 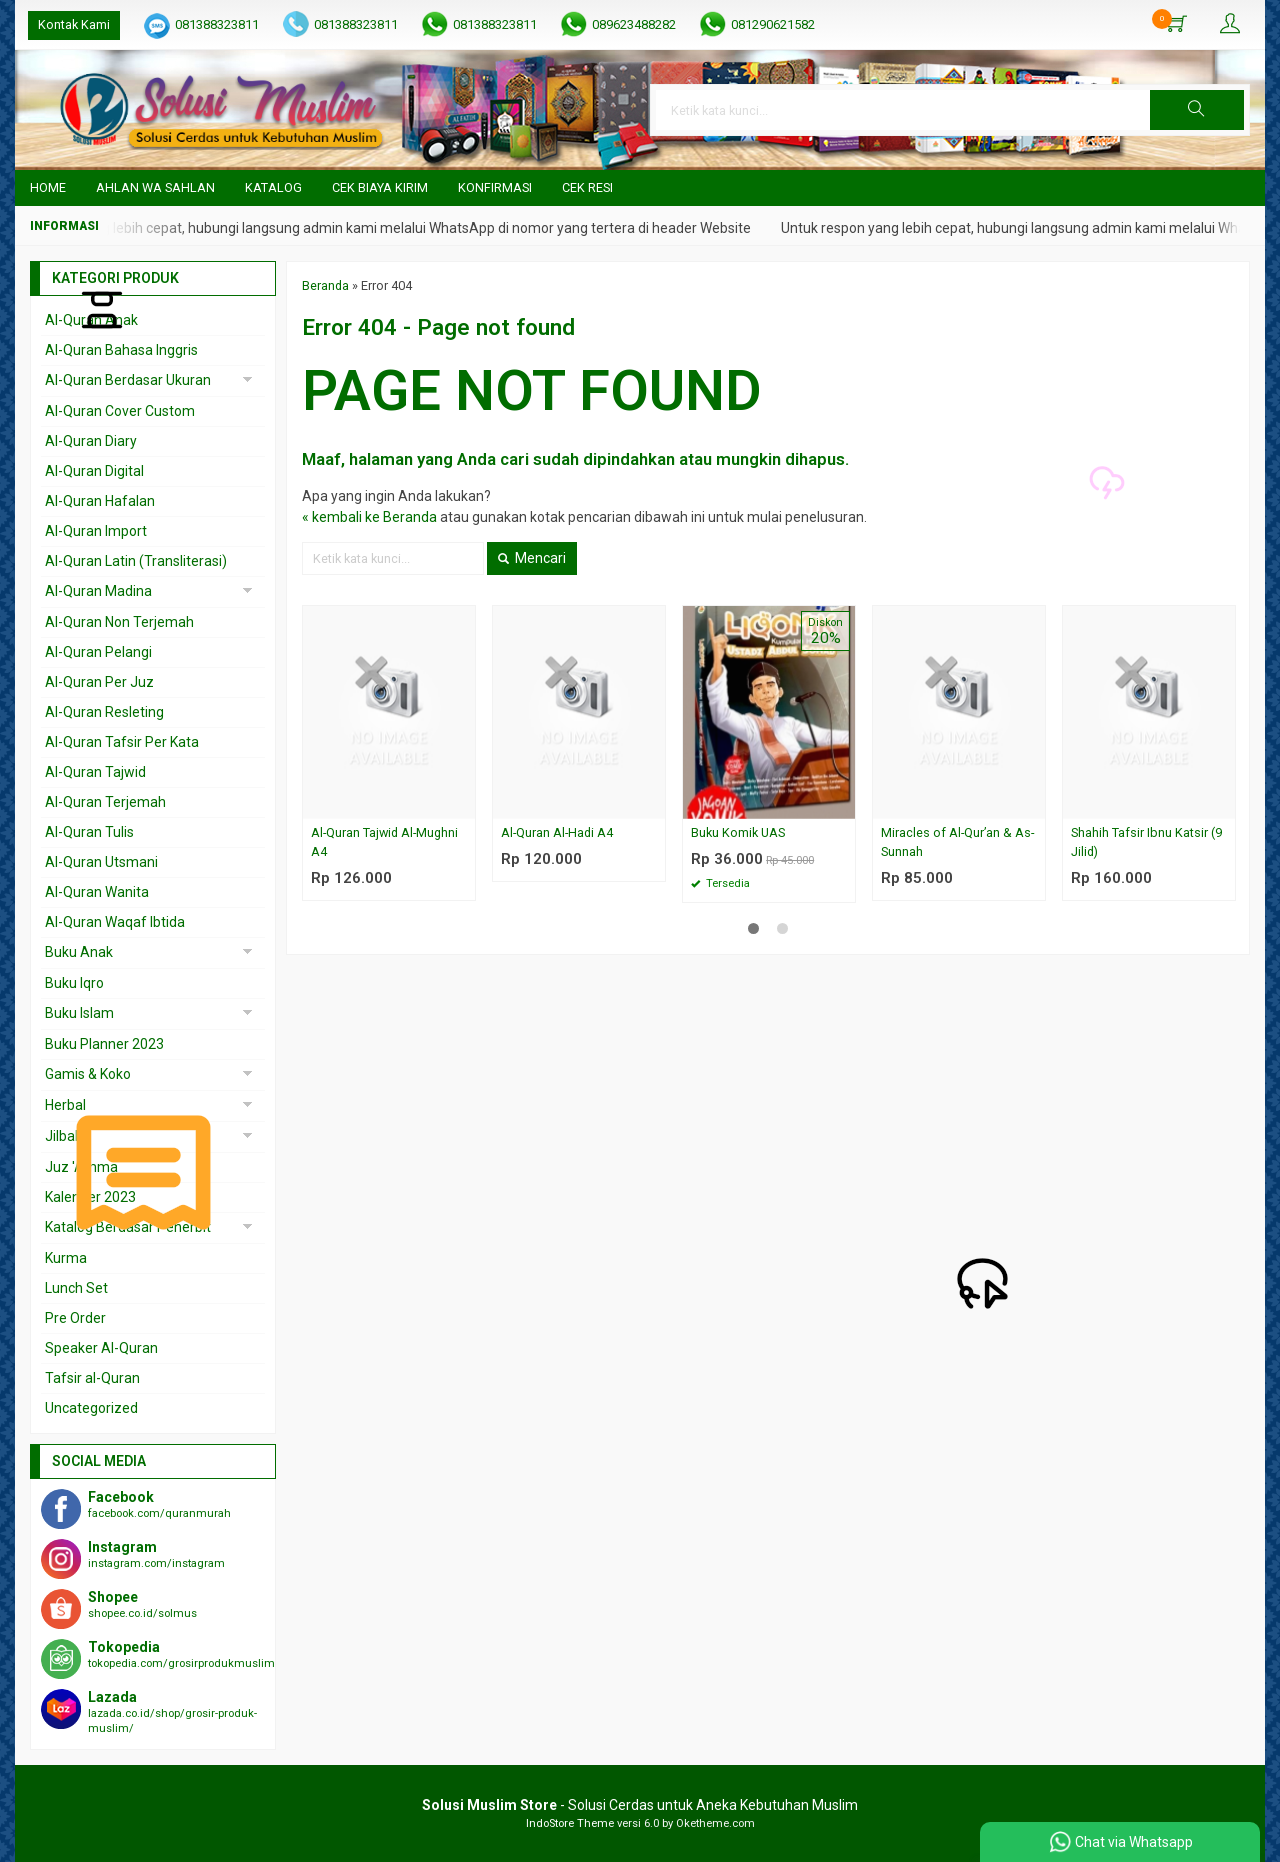 I want to click on indicates thunderstorm or severe weather conditions, so click(x=1107, y=482).